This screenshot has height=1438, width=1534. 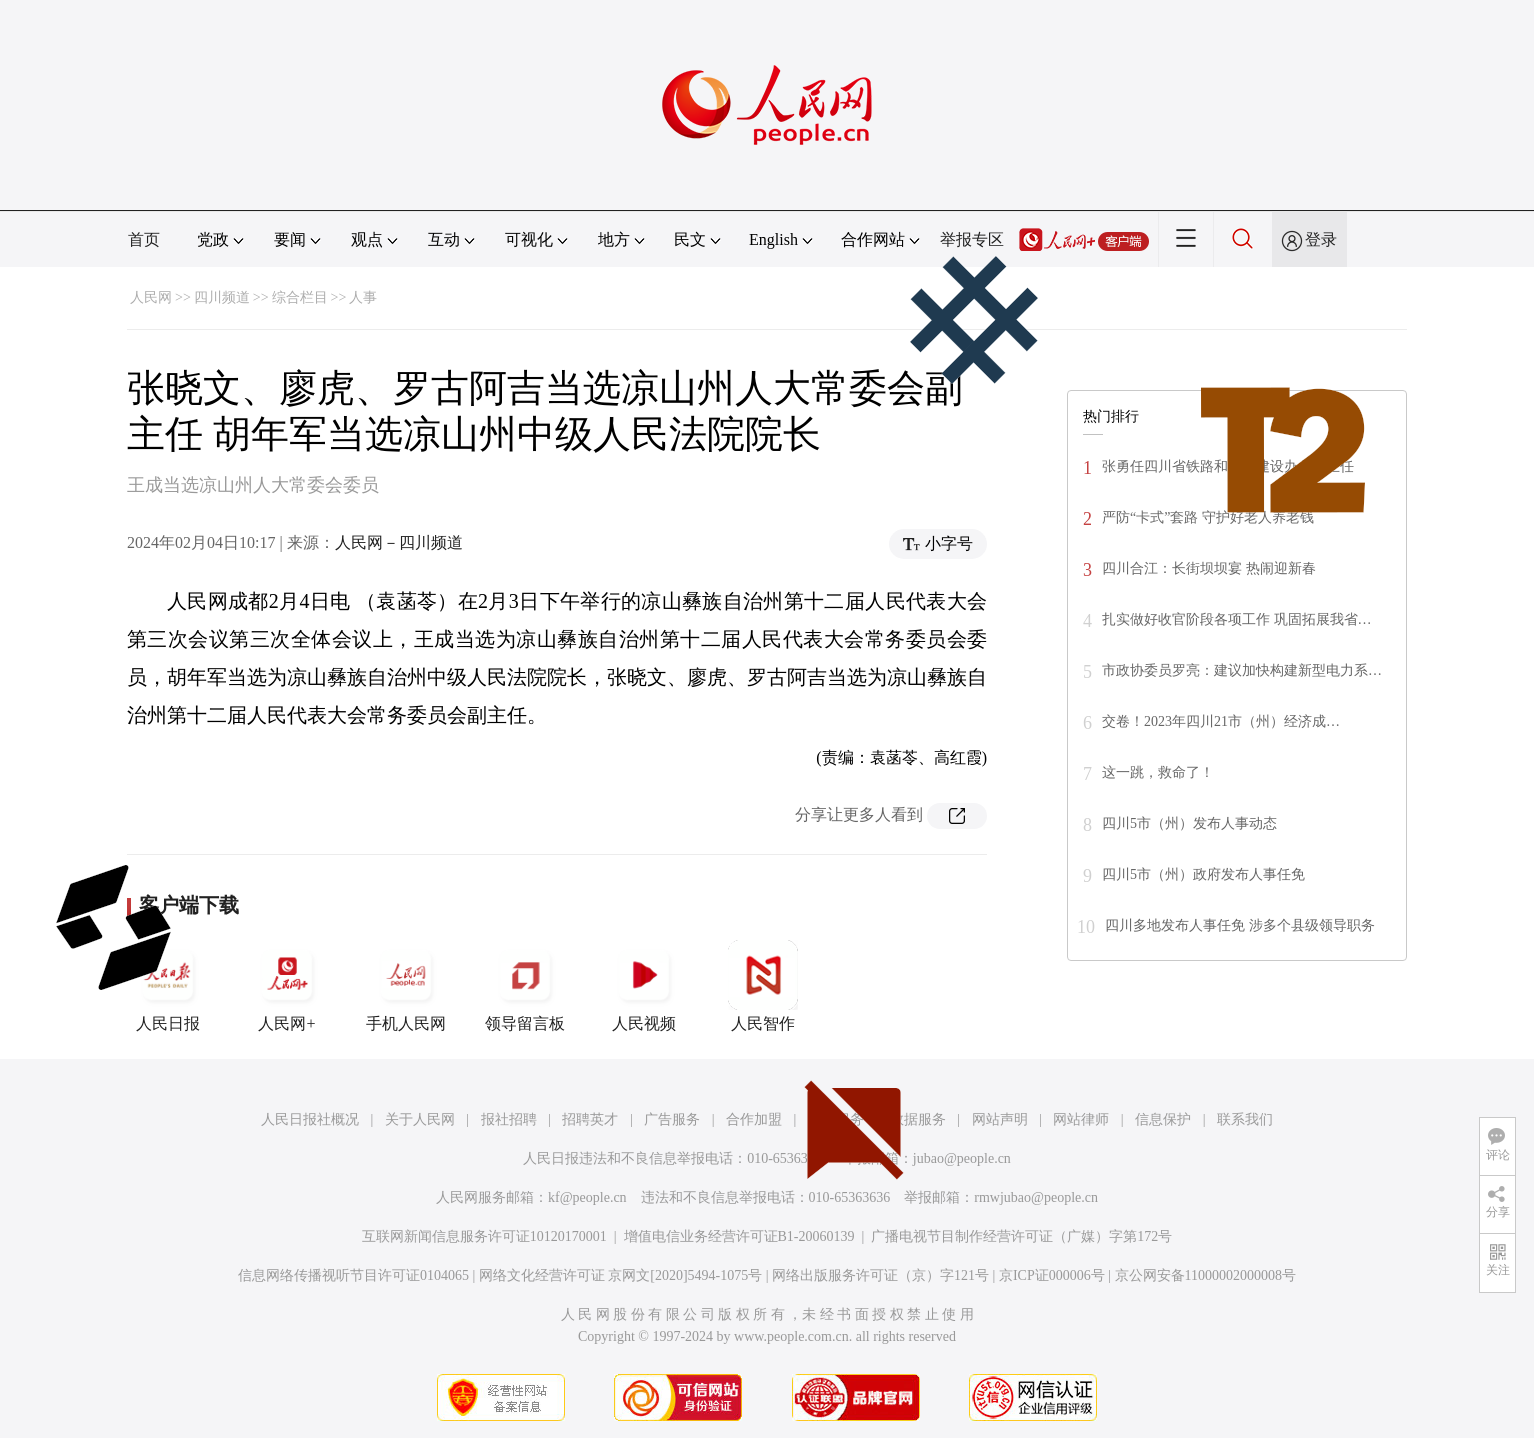 What do you see at coordinates (974, 320) in the screenshot?
I see `open SimpleX messaging app` at bounding box center [974, 320].